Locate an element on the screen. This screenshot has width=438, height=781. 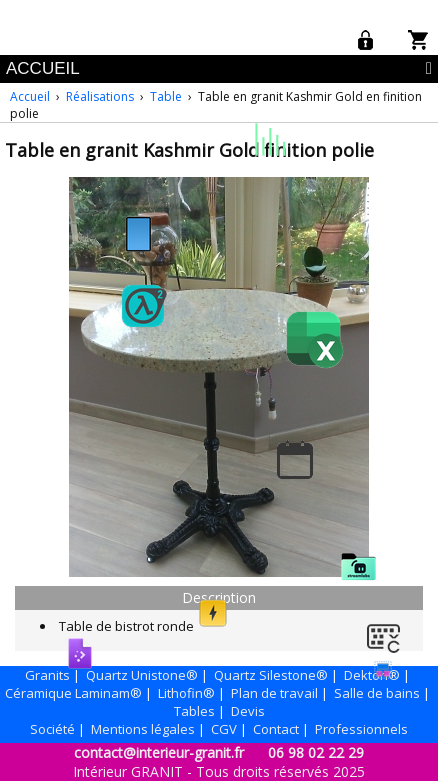
open Microsoft Excel is located at coordinates (313, 338).